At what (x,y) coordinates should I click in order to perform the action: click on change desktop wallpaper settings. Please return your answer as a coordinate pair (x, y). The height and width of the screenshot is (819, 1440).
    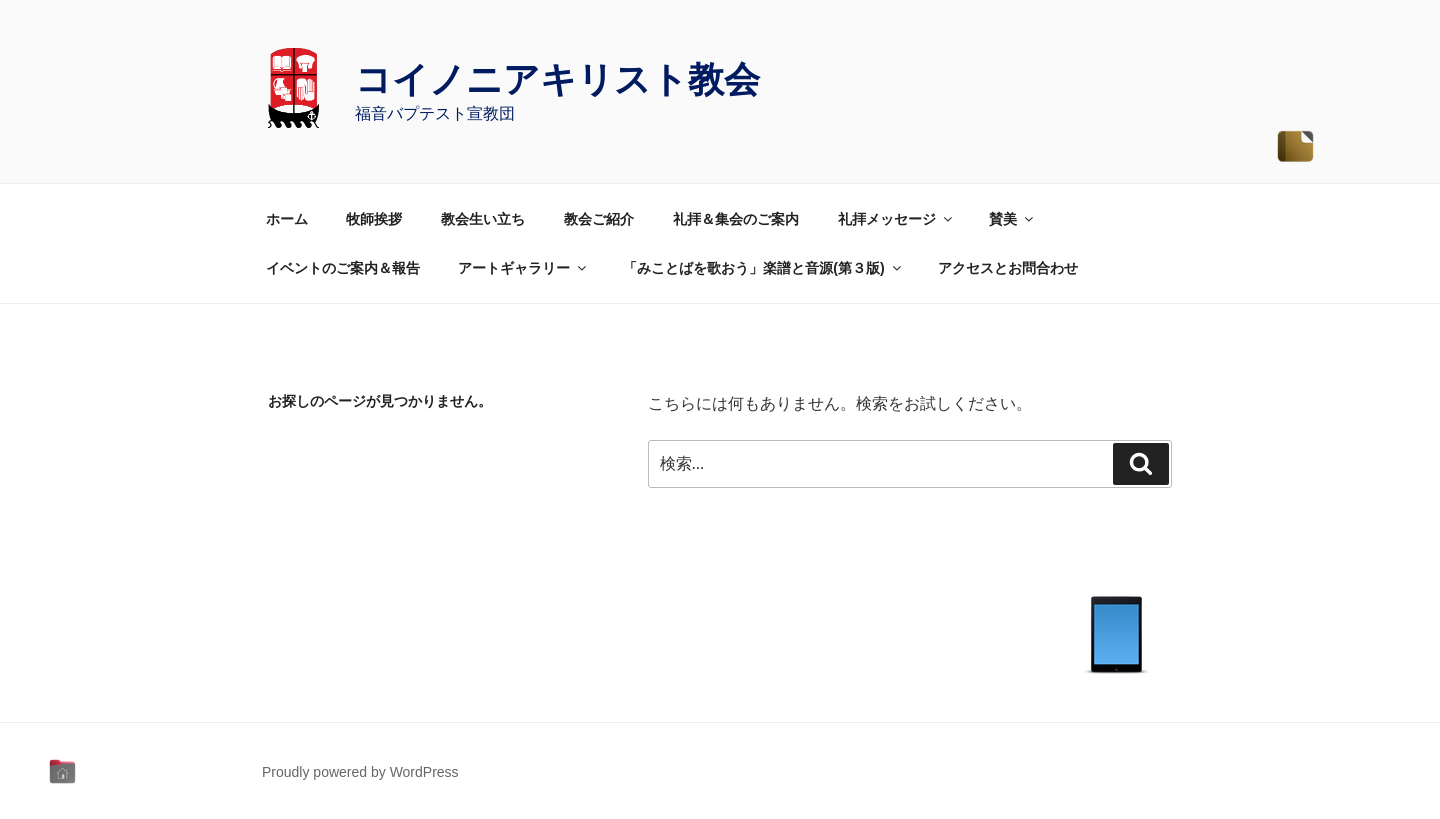
    Looking at the image, I should click on (1295, 145).